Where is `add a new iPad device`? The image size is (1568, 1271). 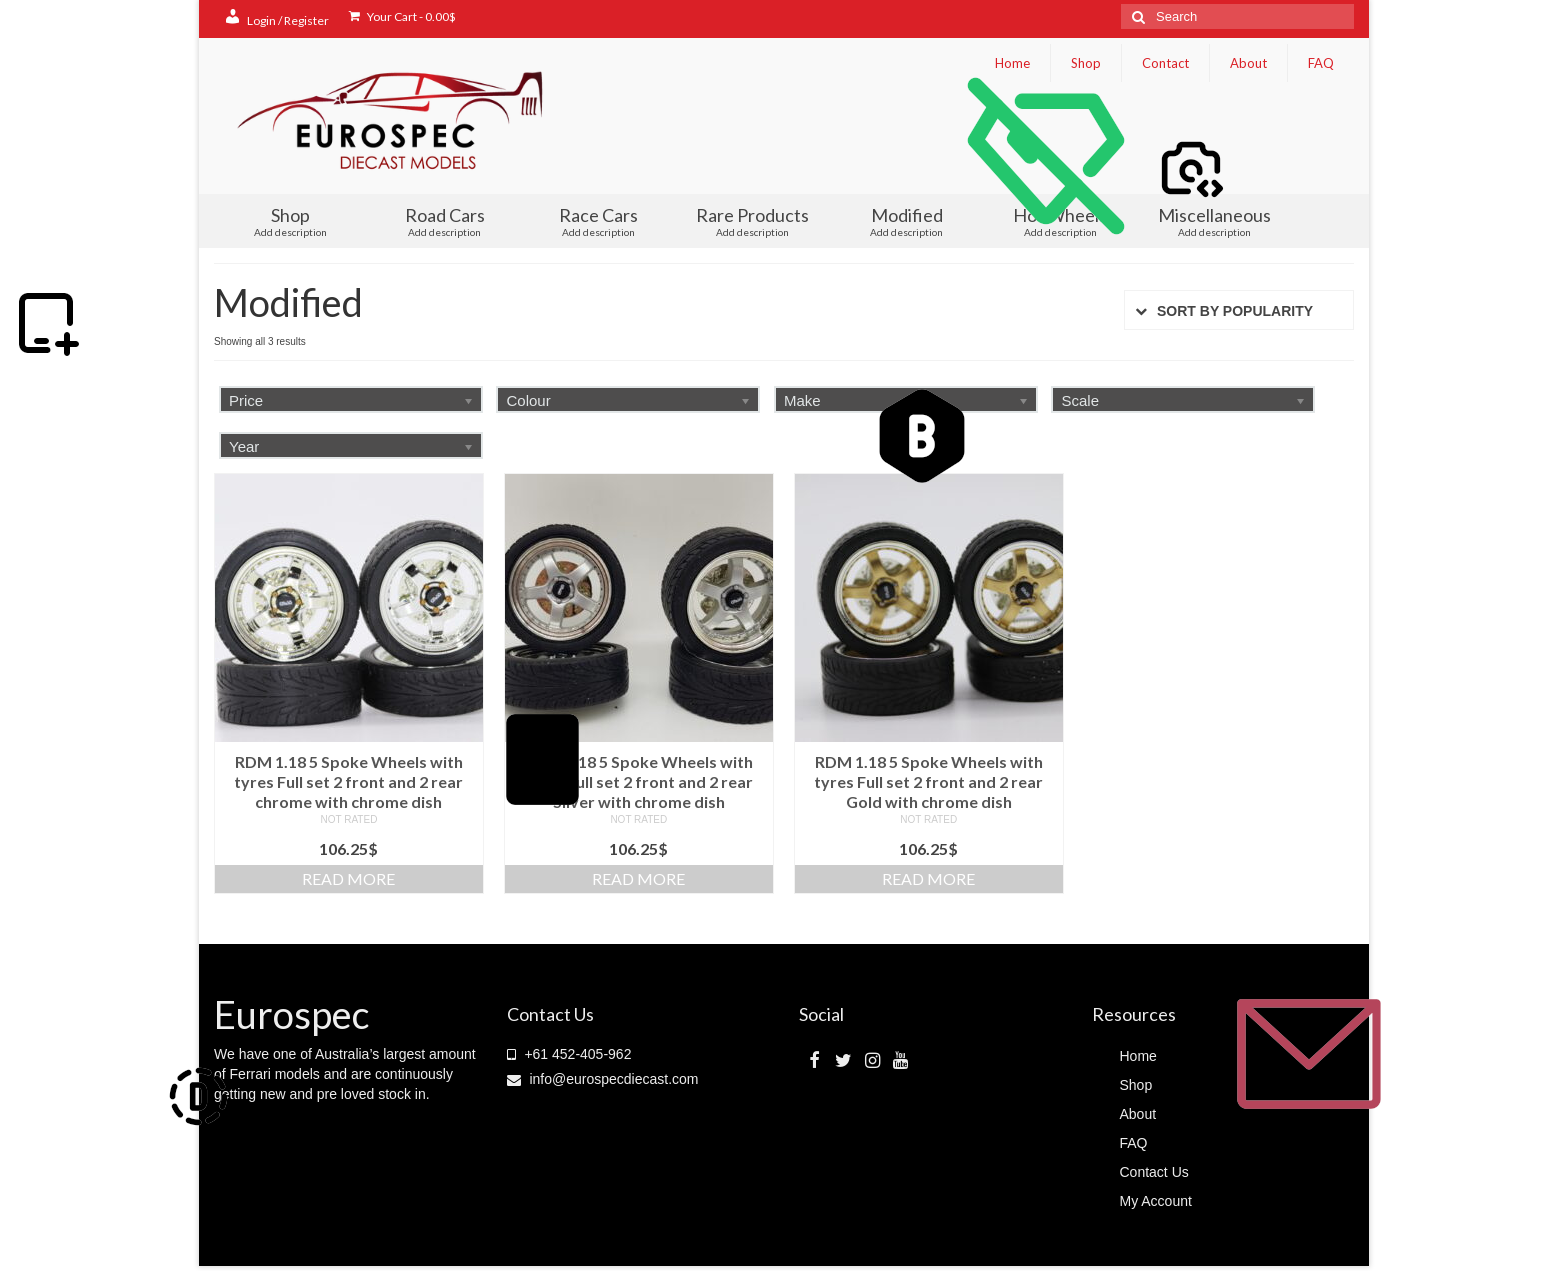
add a new iPad device is located at coordinates (46, 323).